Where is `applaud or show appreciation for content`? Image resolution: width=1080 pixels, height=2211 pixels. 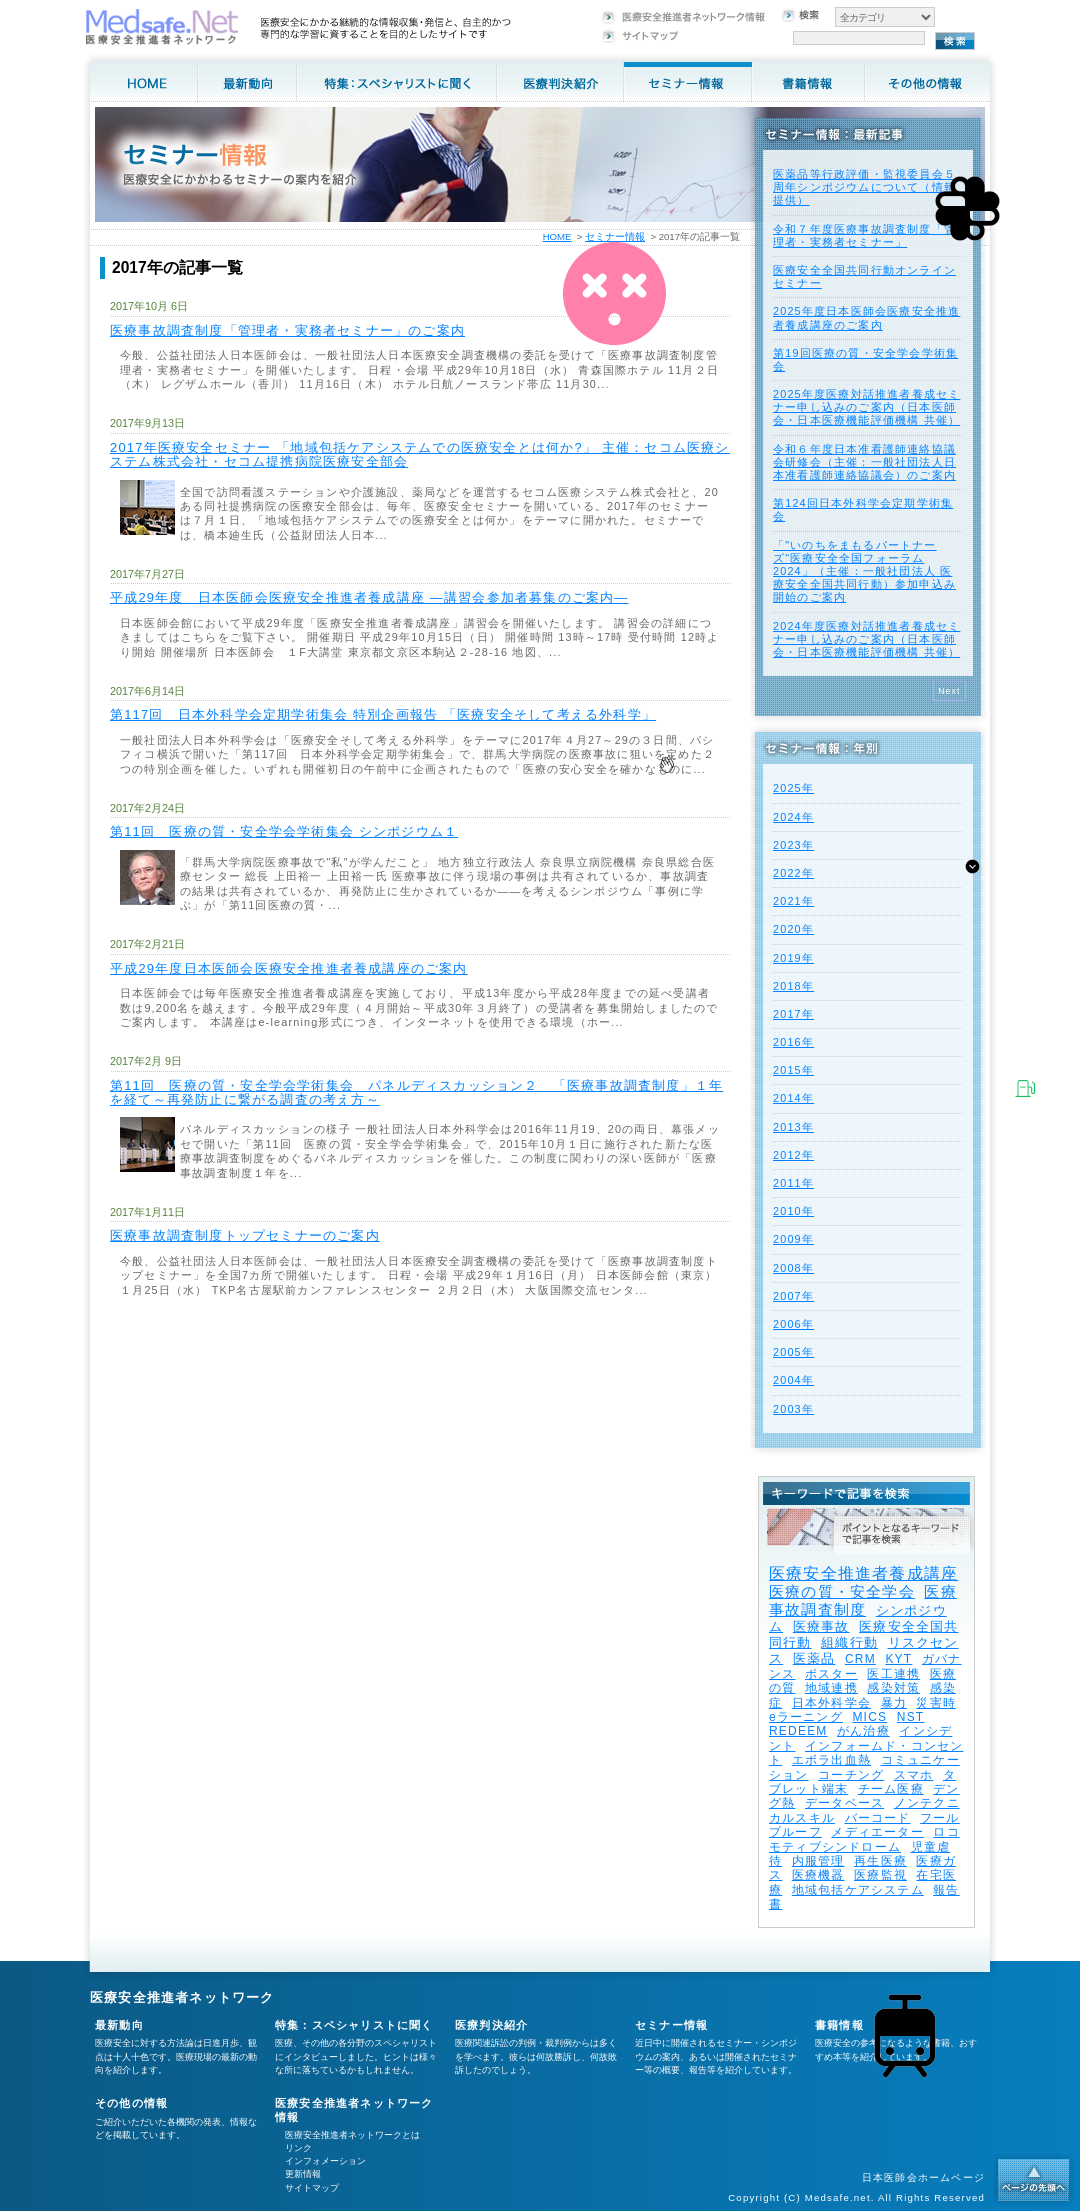 applaud or show appreciation for content is located at coordinates (667, 764).